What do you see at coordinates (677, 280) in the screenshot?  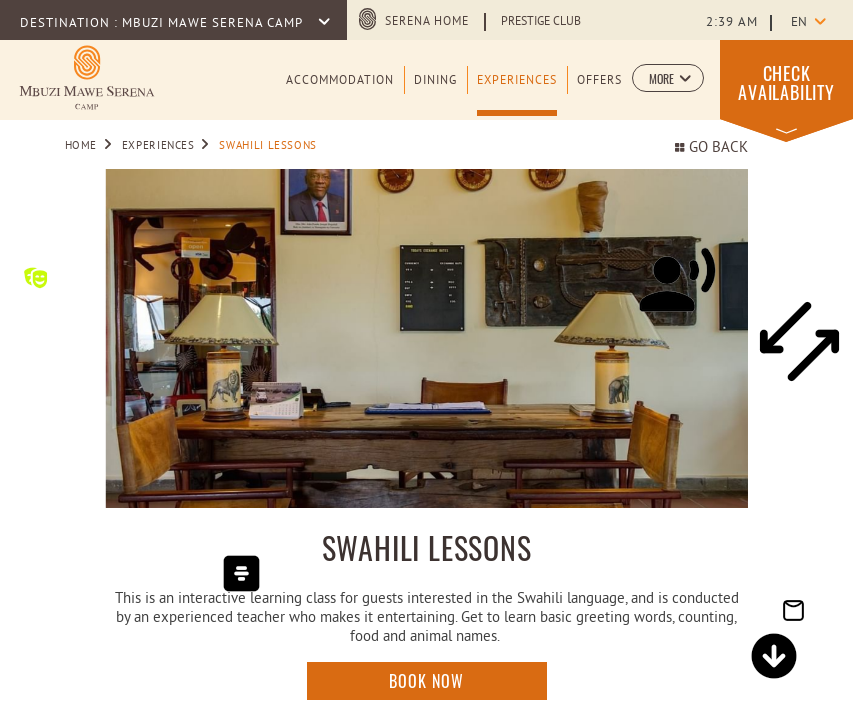 I see `activate voice recording or dictation` at bounding box center [677, 280].